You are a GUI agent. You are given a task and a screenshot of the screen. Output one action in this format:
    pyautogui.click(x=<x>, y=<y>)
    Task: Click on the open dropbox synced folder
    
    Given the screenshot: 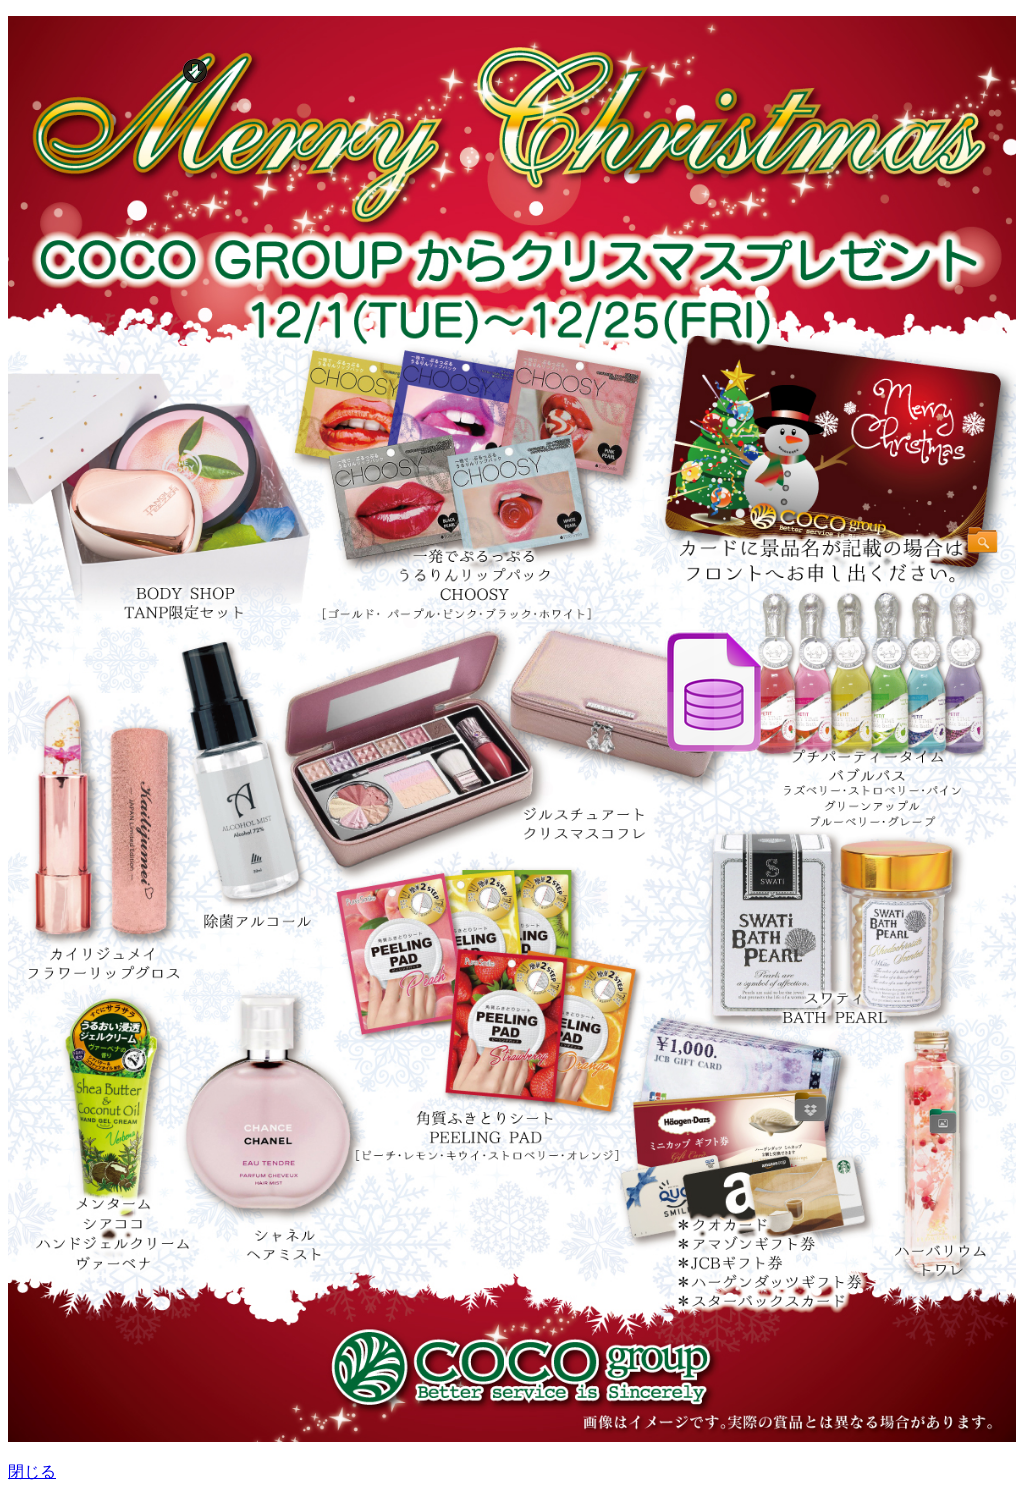 What is the action you would take?
    pyautogui.click(x=810, y=1106)
    